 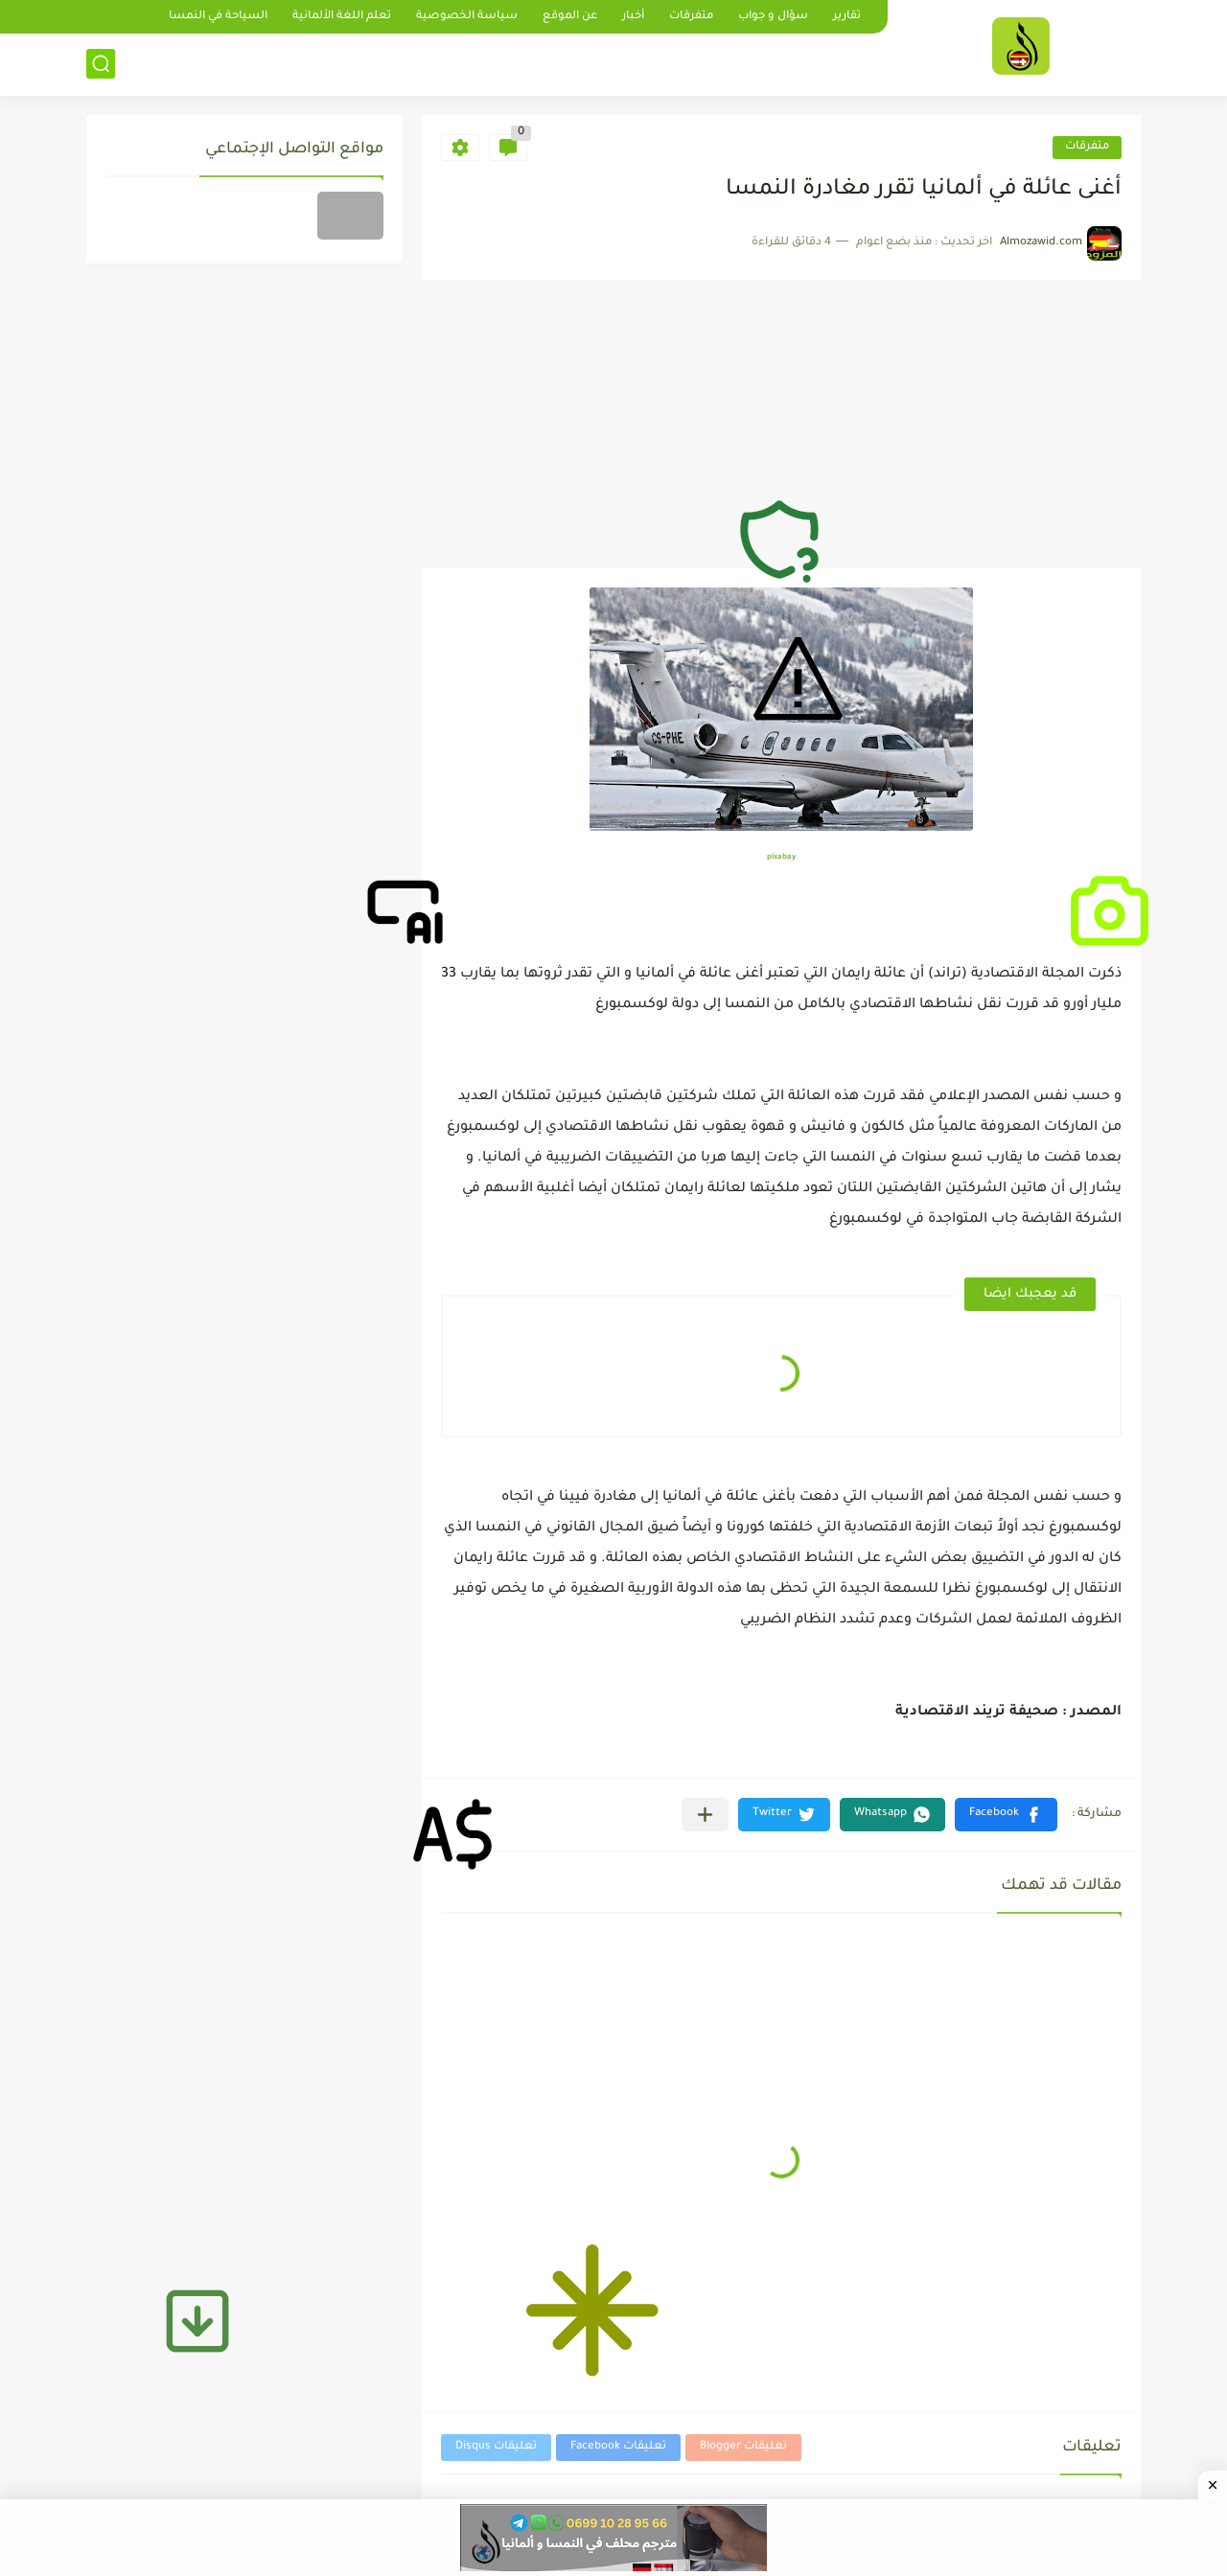 I want to click on download file or content, so click(x=197, y=2321).